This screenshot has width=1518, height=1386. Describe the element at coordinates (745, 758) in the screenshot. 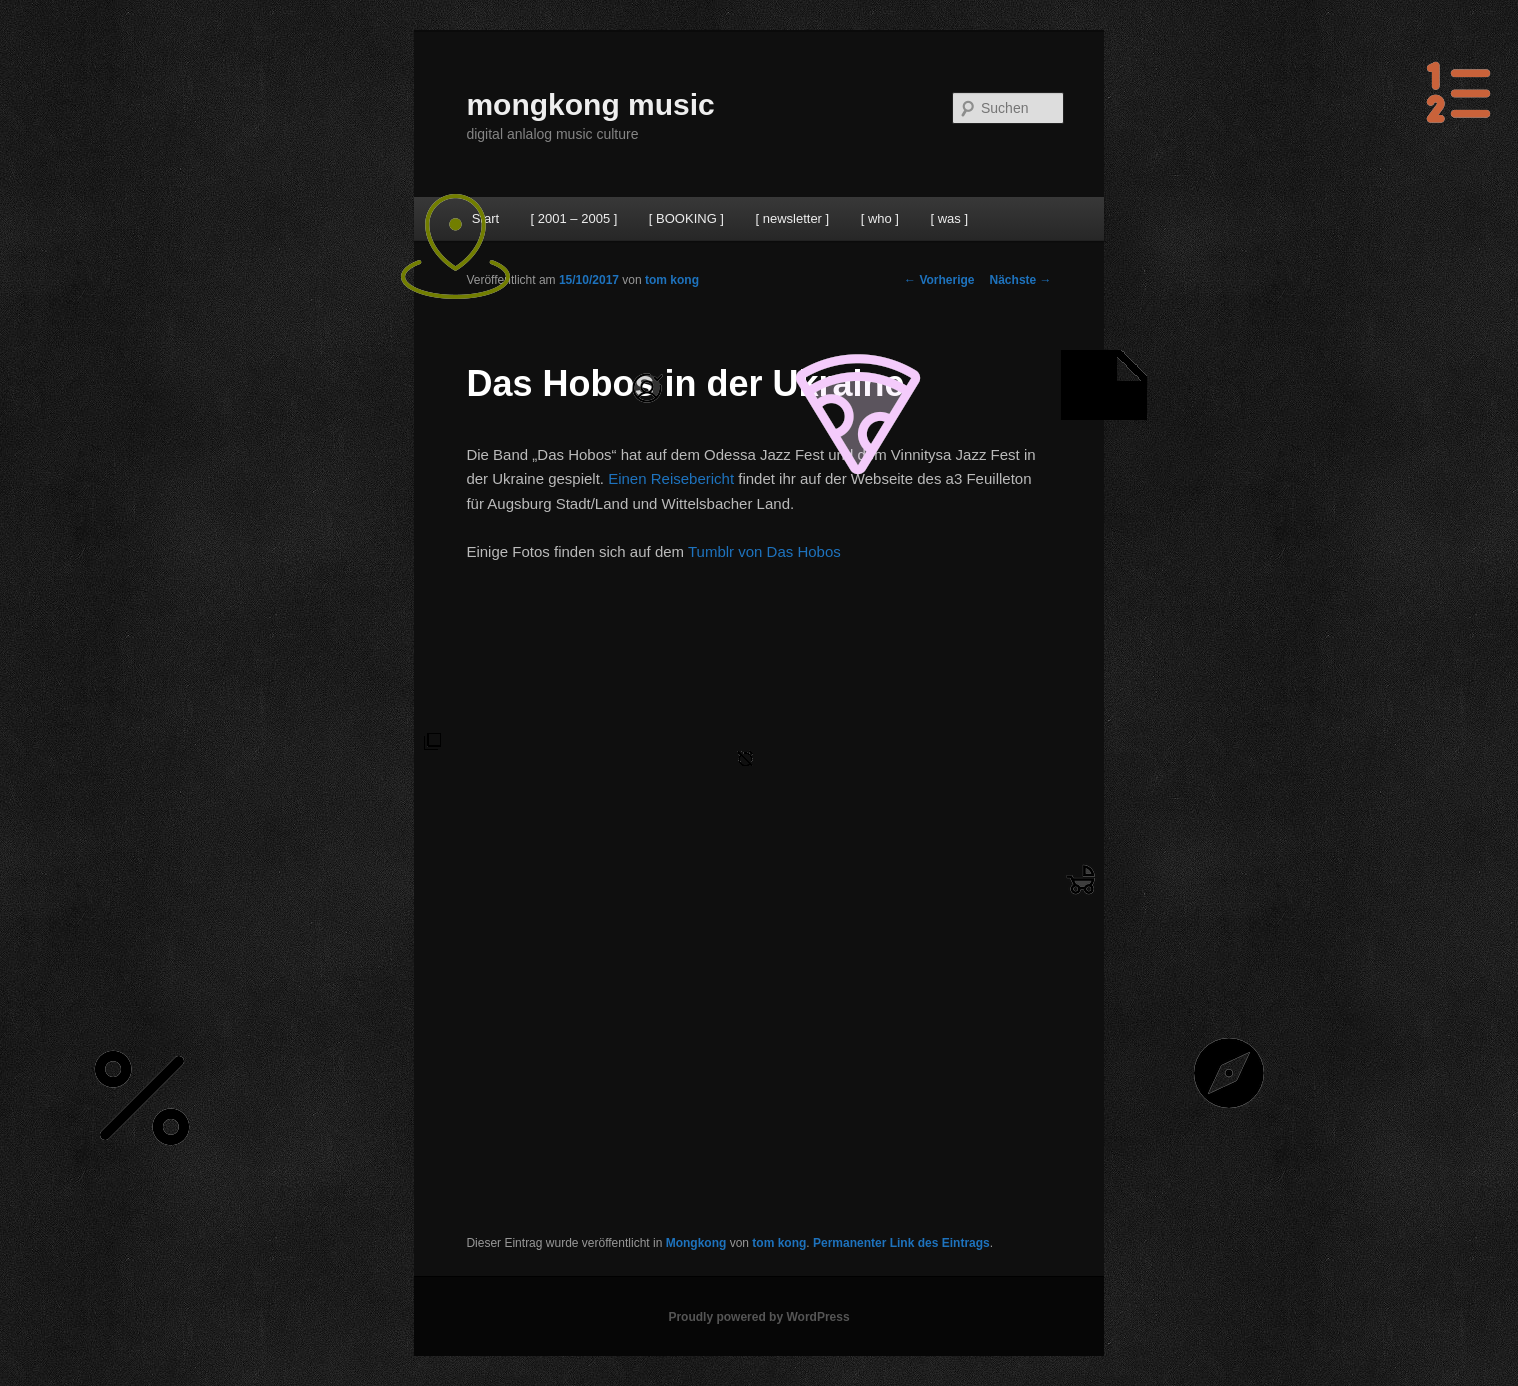

I see `disable or turn off alarm` at that location.